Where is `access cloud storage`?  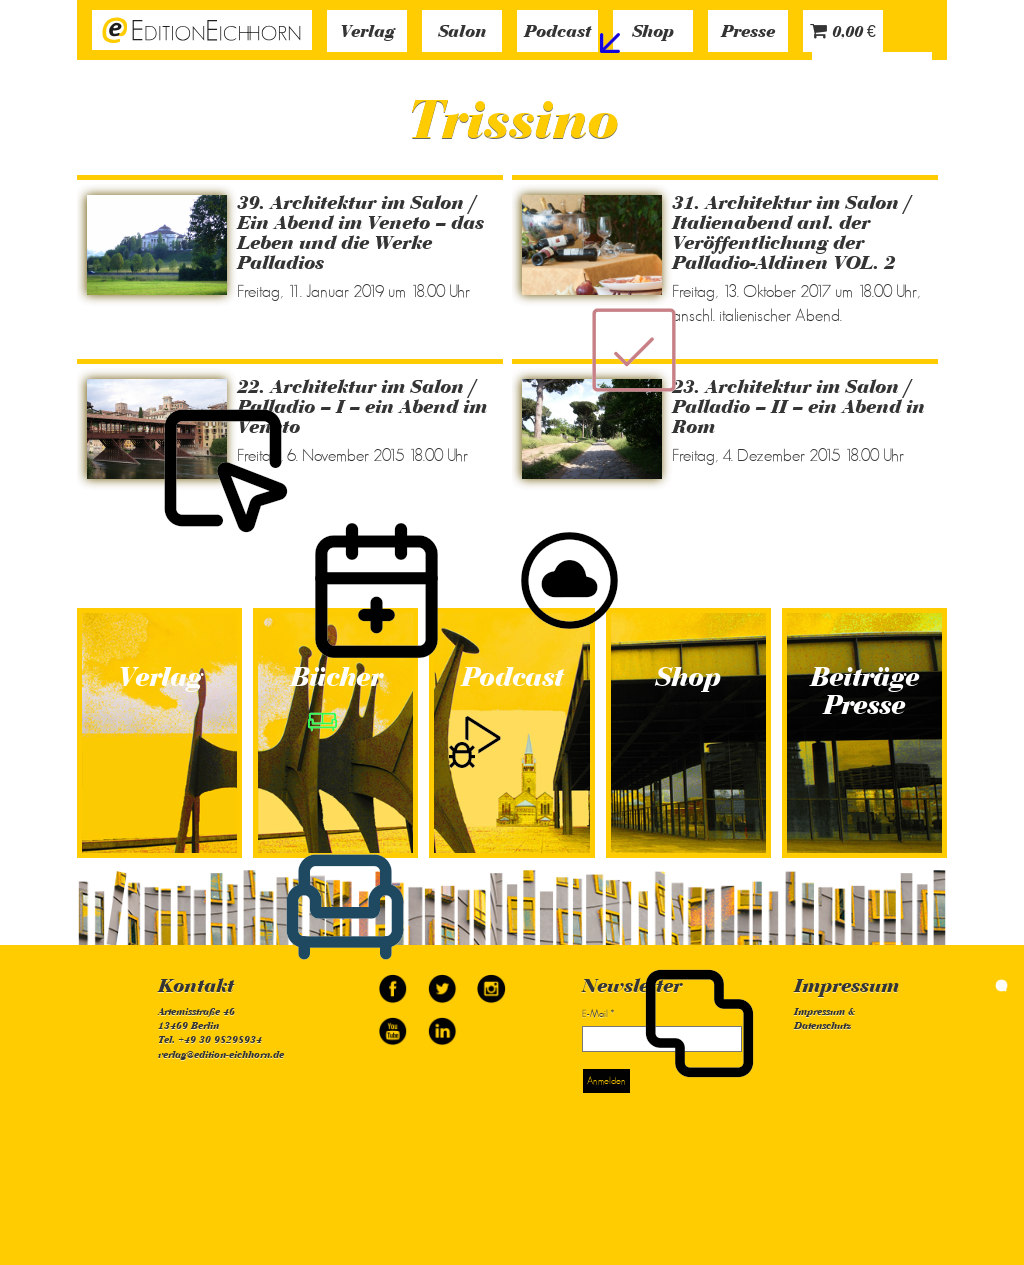 access cloud storage is located at coordinates (569, 580).